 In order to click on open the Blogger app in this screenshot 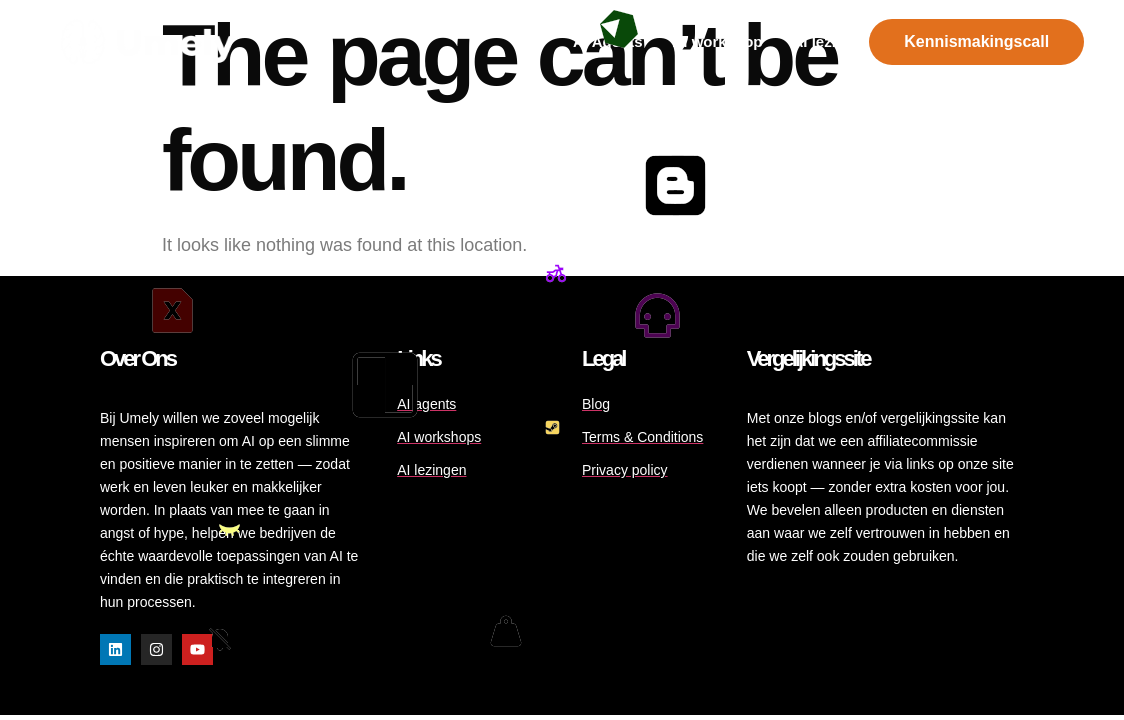, I will do `click(675, 185)`.